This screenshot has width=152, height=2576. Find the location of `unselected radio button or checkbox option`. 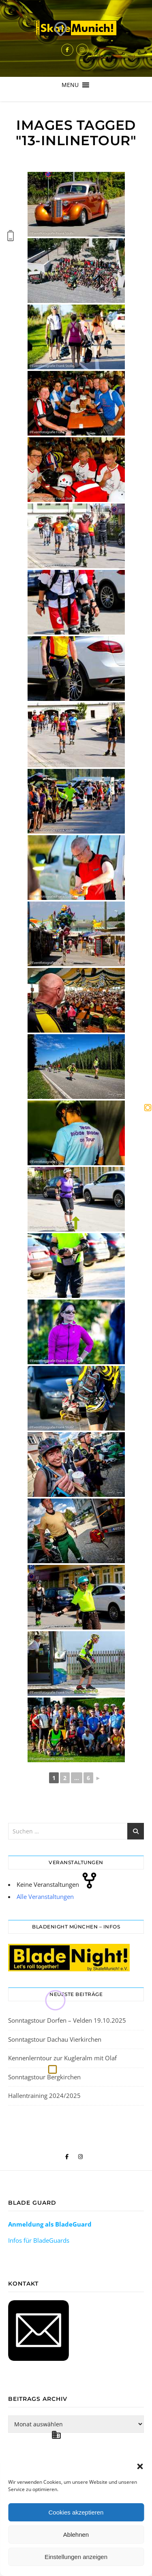

unselected radio button or checkbox option is located at coordinates (55, 2000).